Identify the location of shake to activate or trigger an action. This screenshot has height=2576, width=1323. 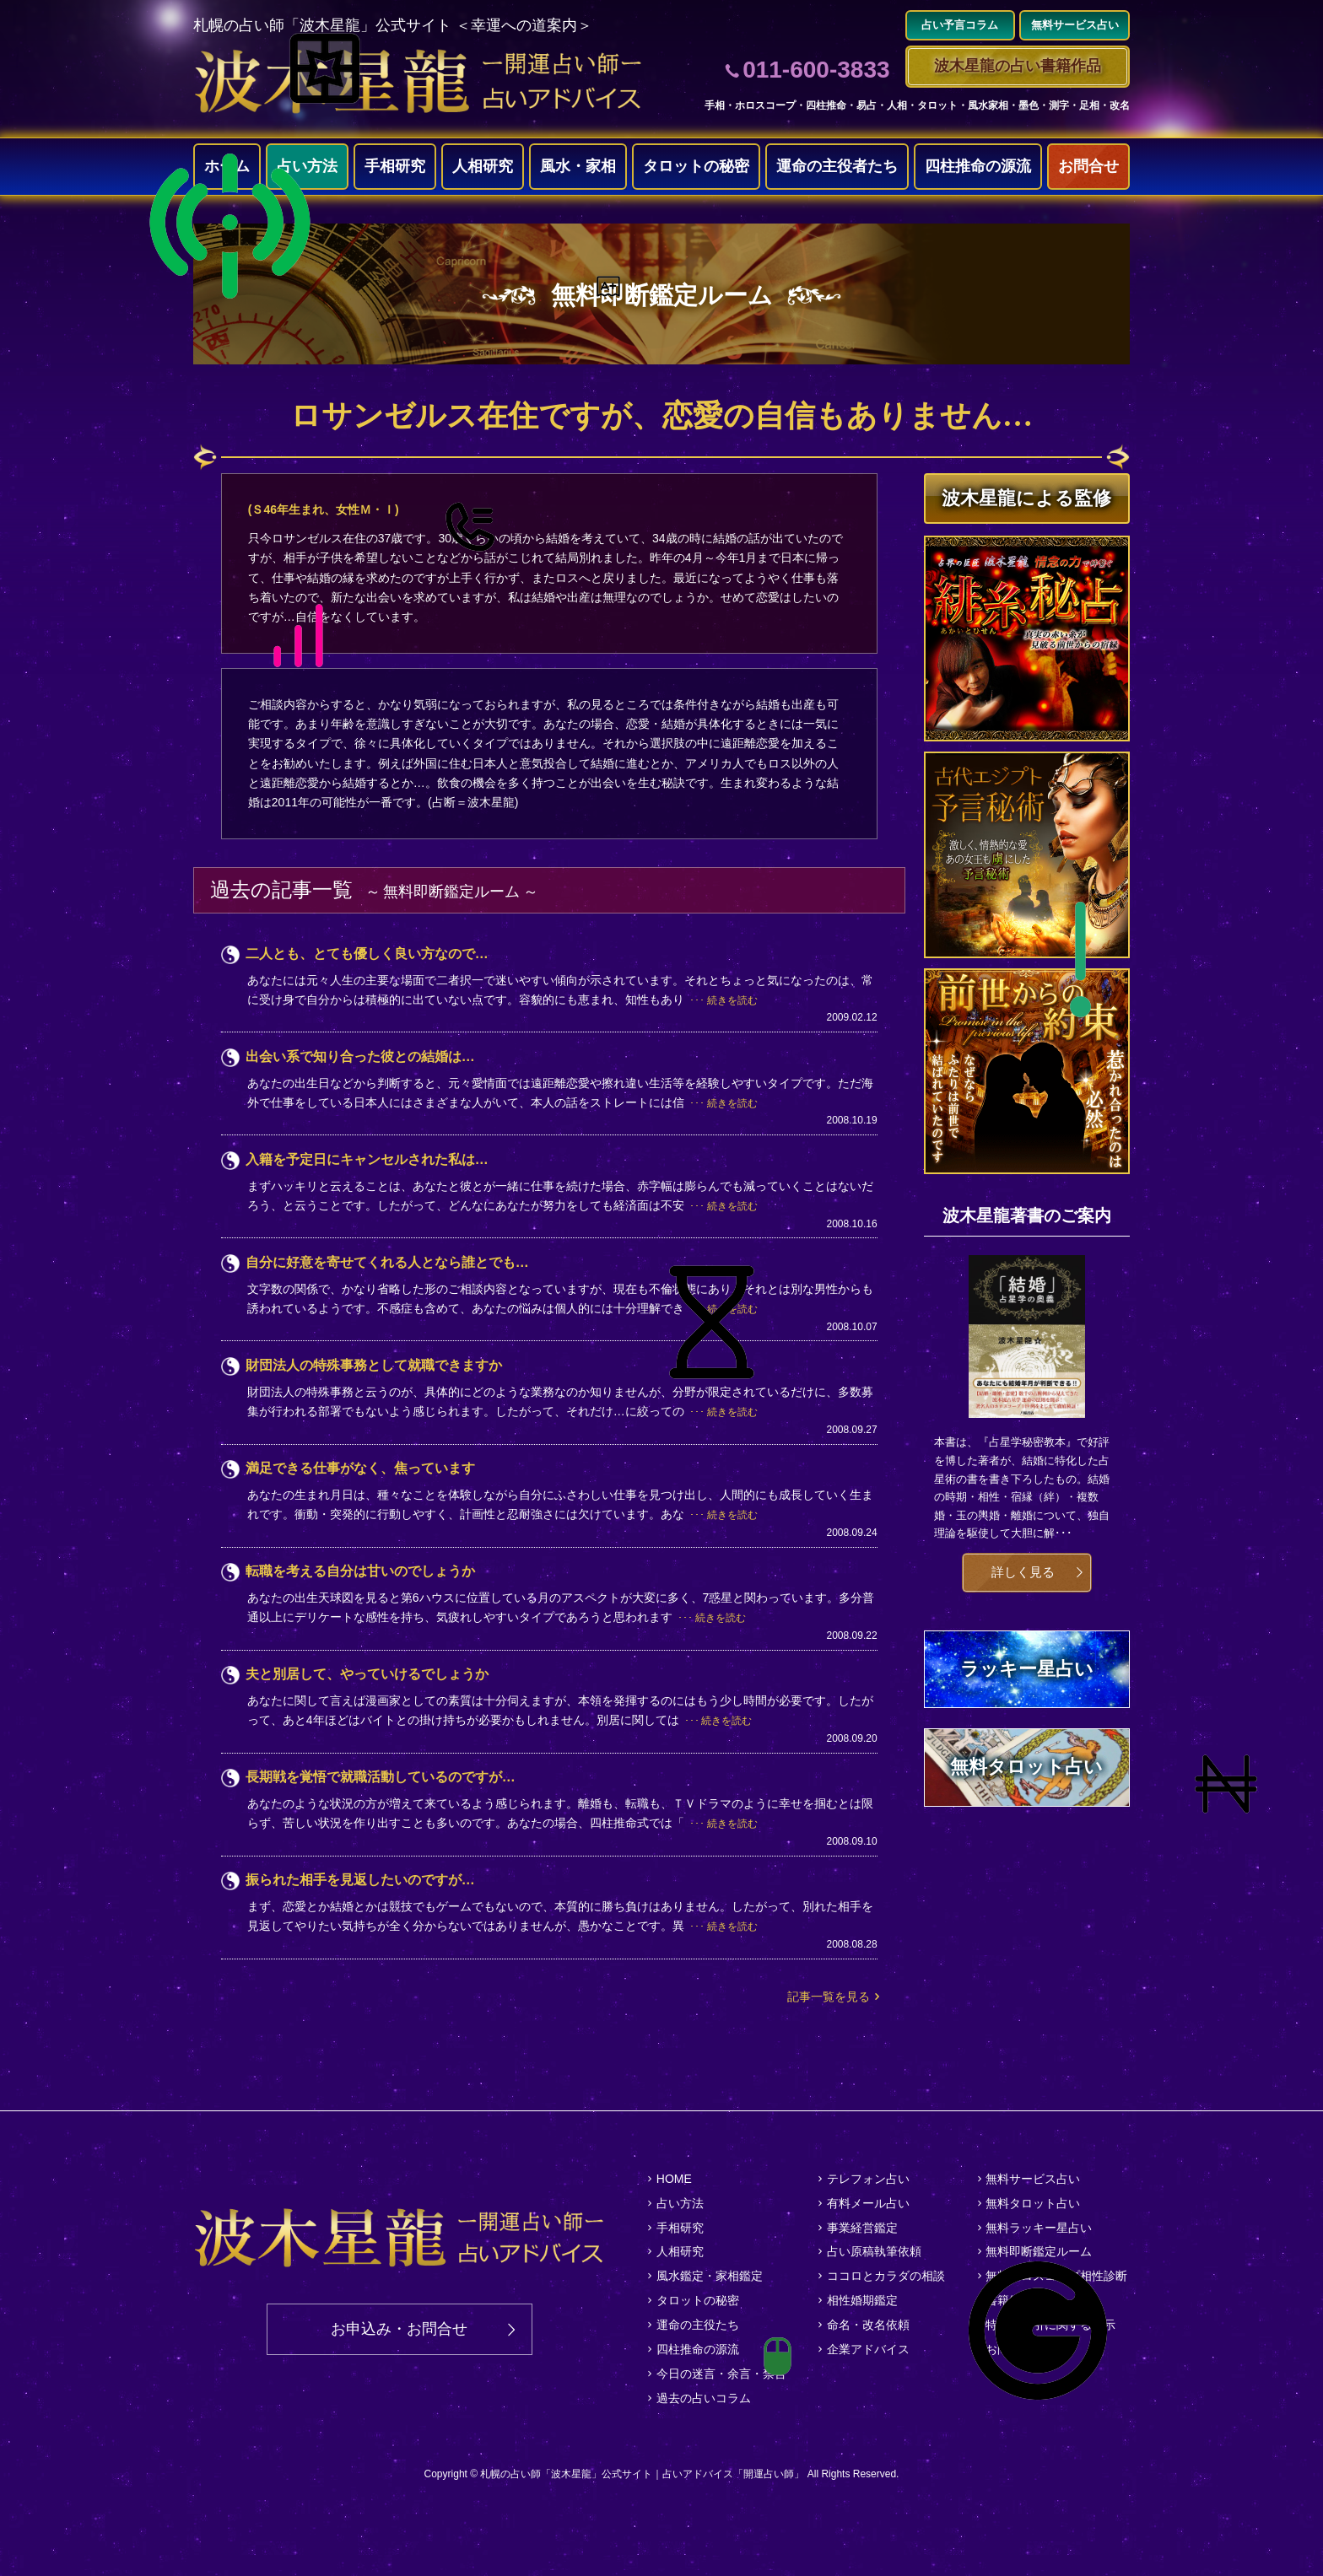
(230, 229).